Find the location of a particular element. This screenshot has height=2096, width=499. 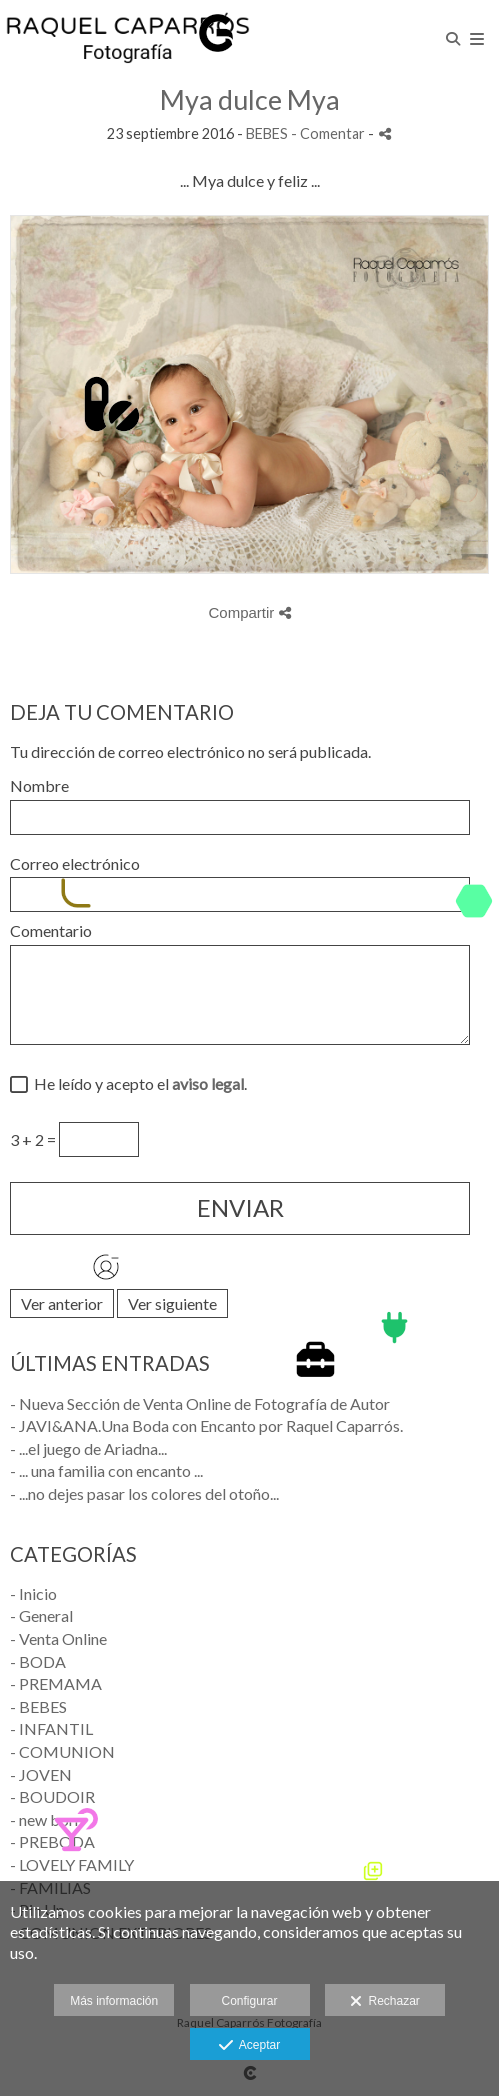

remove a user from your contacts is located at coordinates (106, 1267).